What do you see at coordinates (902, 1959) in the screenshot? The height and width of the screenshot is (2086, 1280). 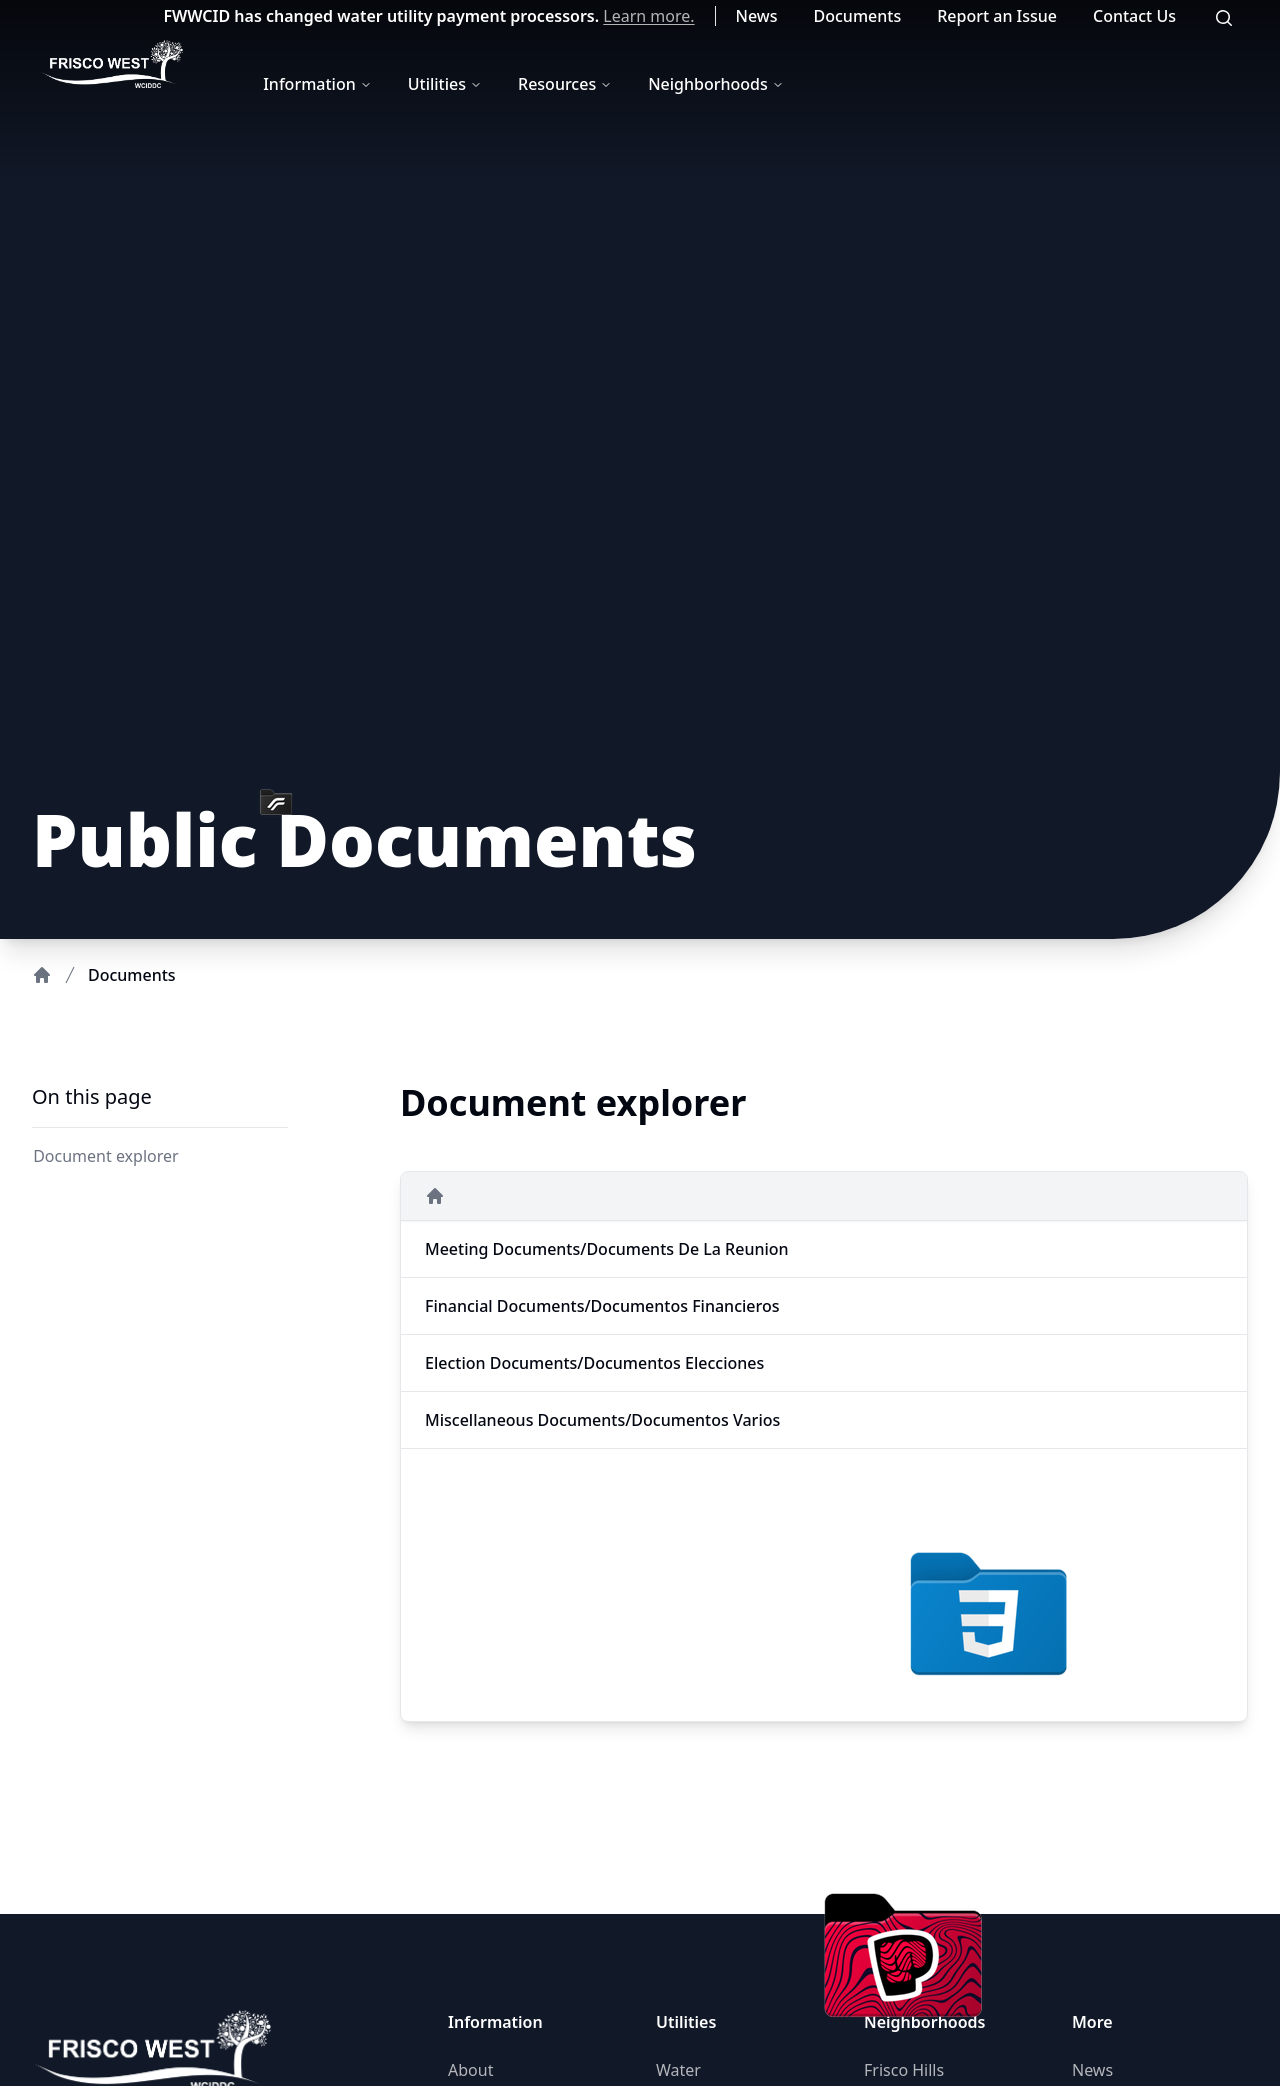 I see `open PewDiePie-themed content folder` at bounding box center [902, 1959].